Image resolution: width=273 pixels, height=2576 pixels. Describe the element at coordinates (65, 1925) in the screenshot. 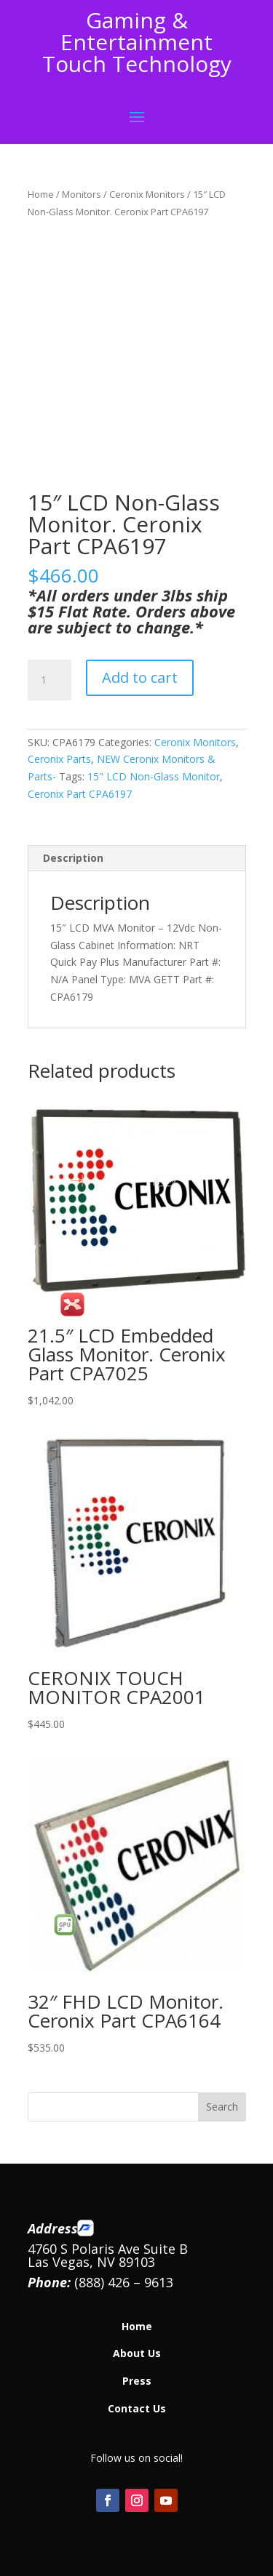

I see `open graphics driver settings` at that location.